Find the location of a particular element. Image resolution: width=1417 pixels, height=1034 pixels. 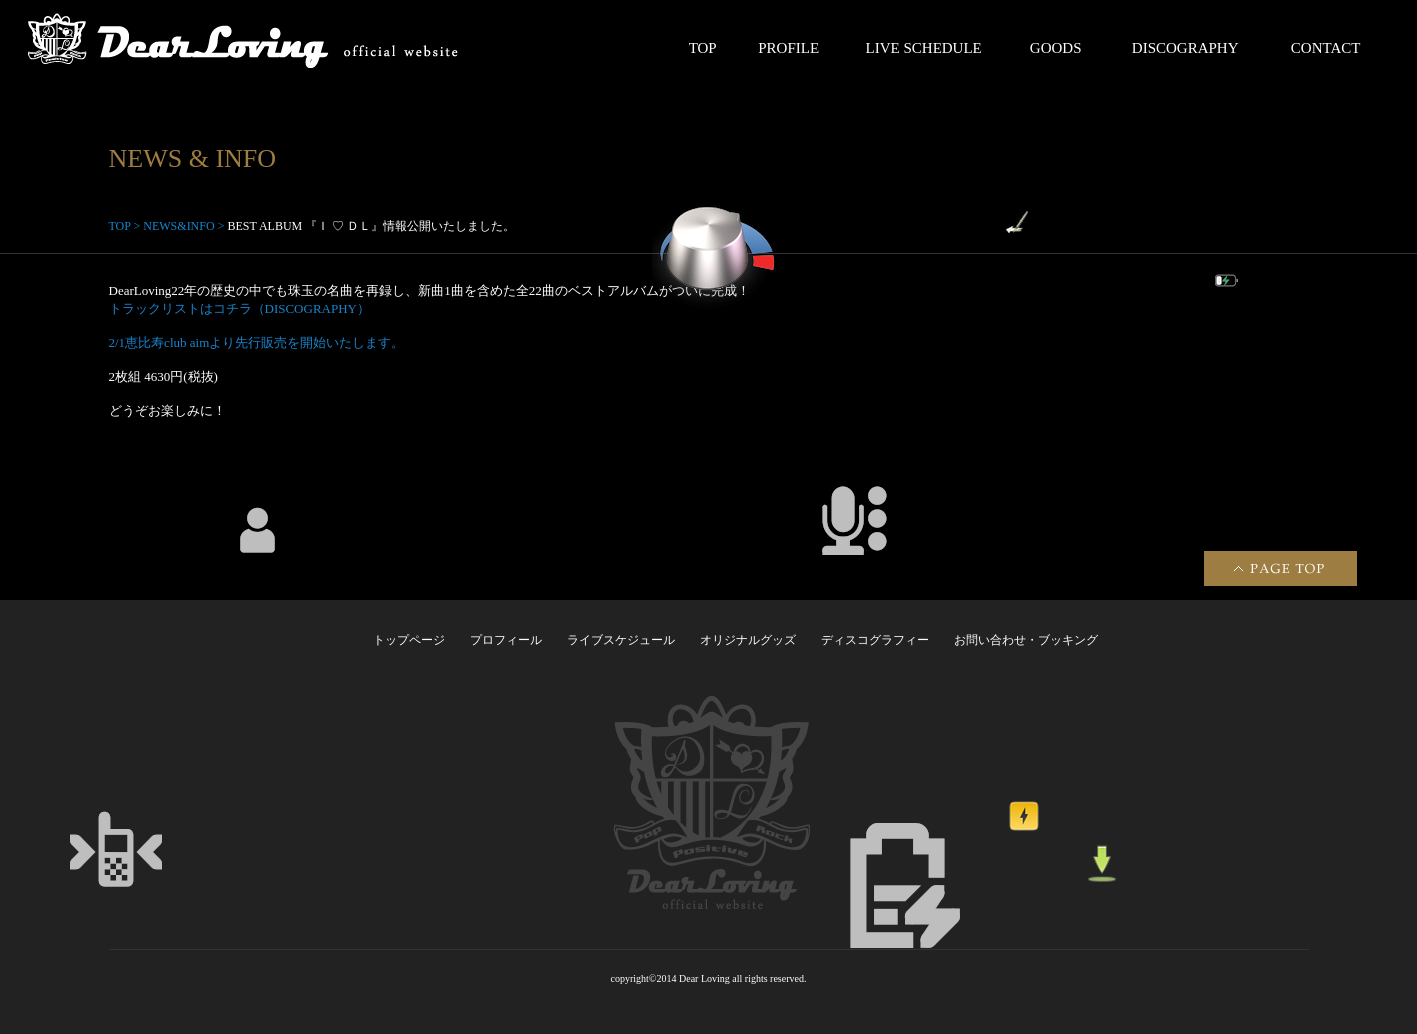

battery is charging with good charge level is located at coordinates (897, 885).